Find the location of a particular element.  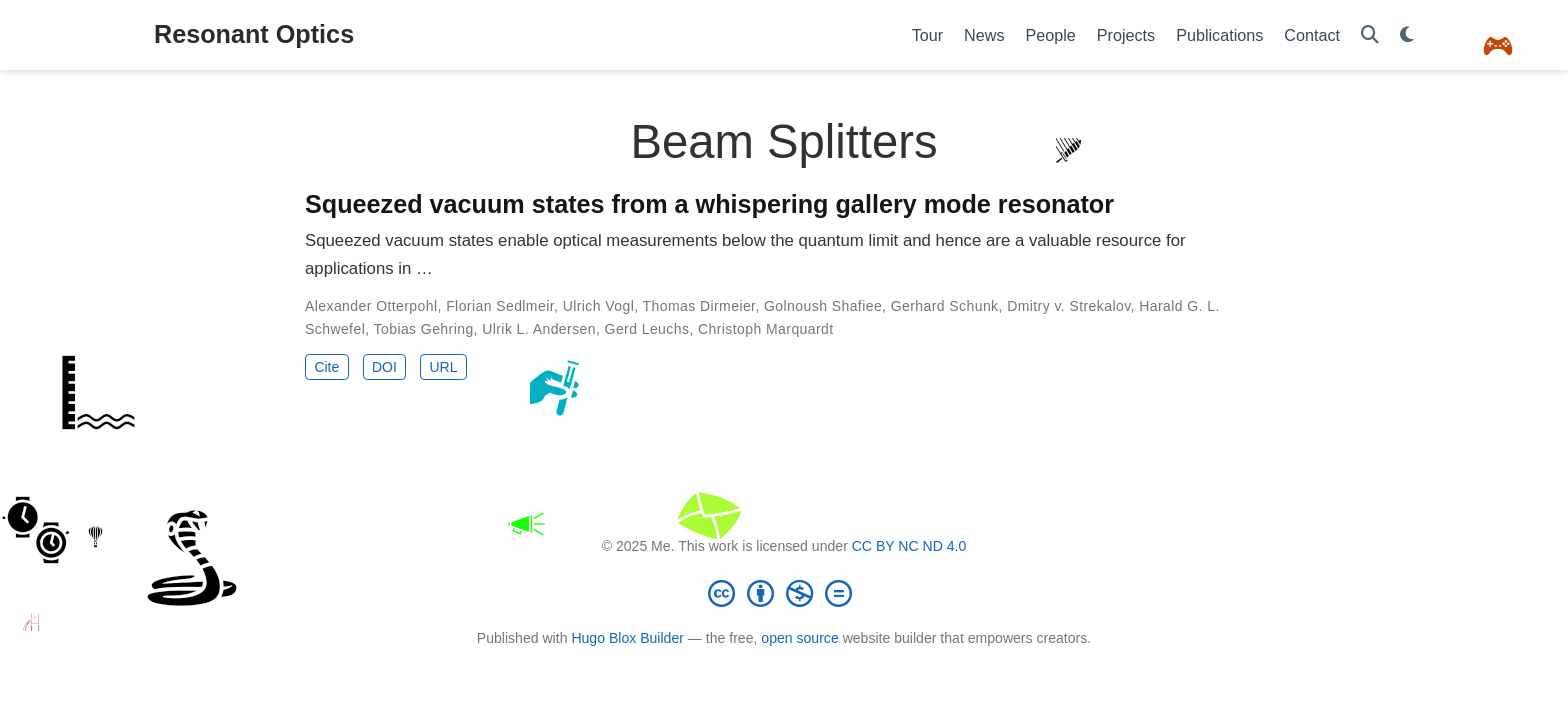

conduct a science experiment or lab test is located at coordinates (556, 387).